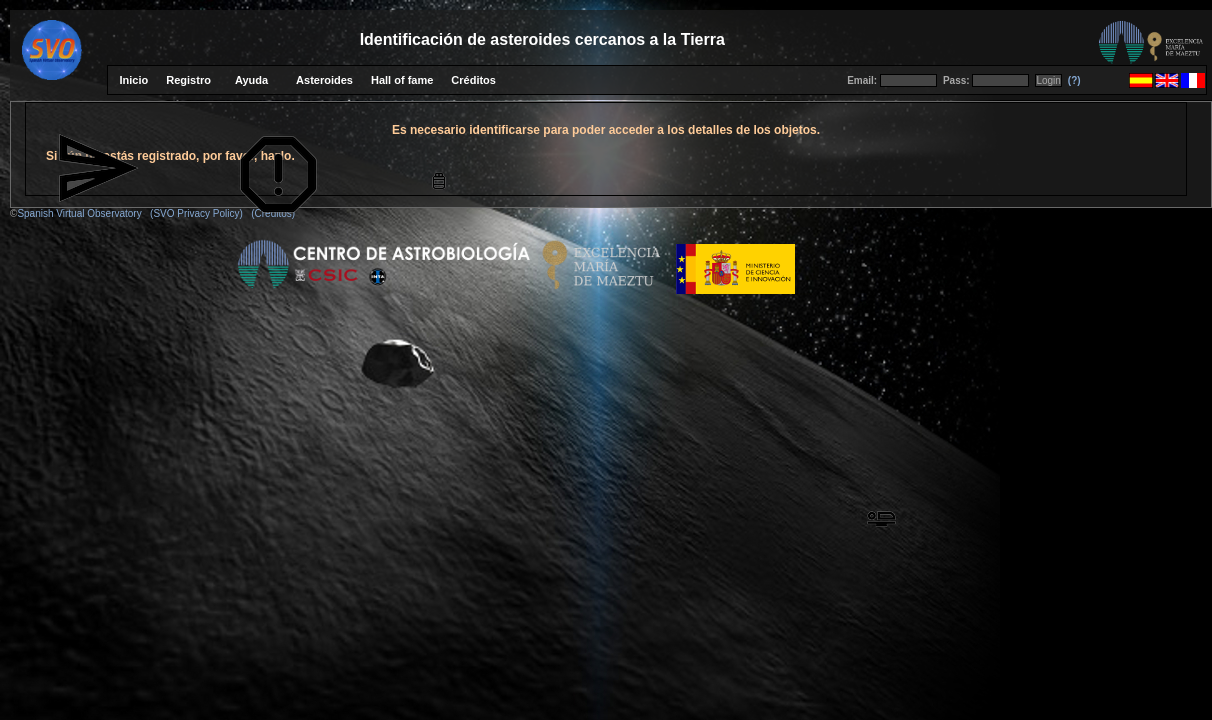 The height and width of the screenshot is (720, 1212). I want to click on send a message or email, so click(97, 168).